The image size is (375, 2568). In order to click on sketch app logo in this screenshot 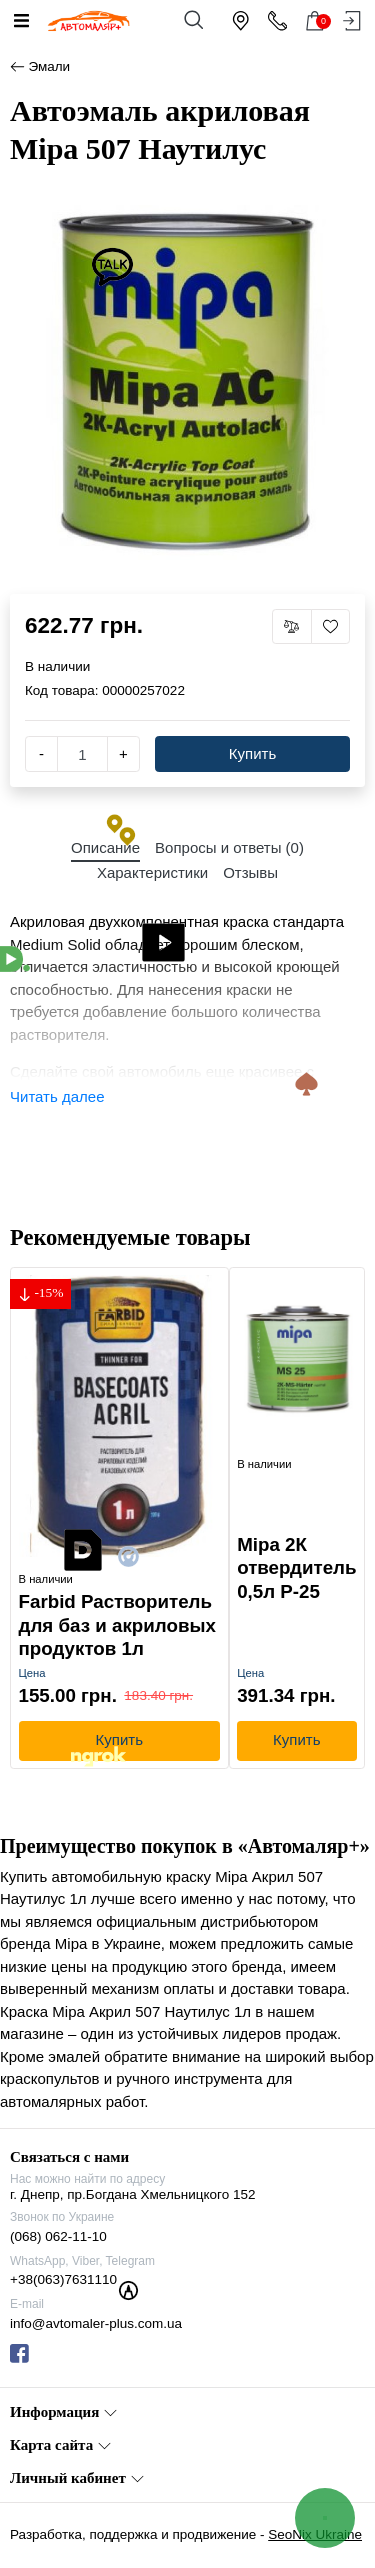, I will do `click(128, 2290)`.